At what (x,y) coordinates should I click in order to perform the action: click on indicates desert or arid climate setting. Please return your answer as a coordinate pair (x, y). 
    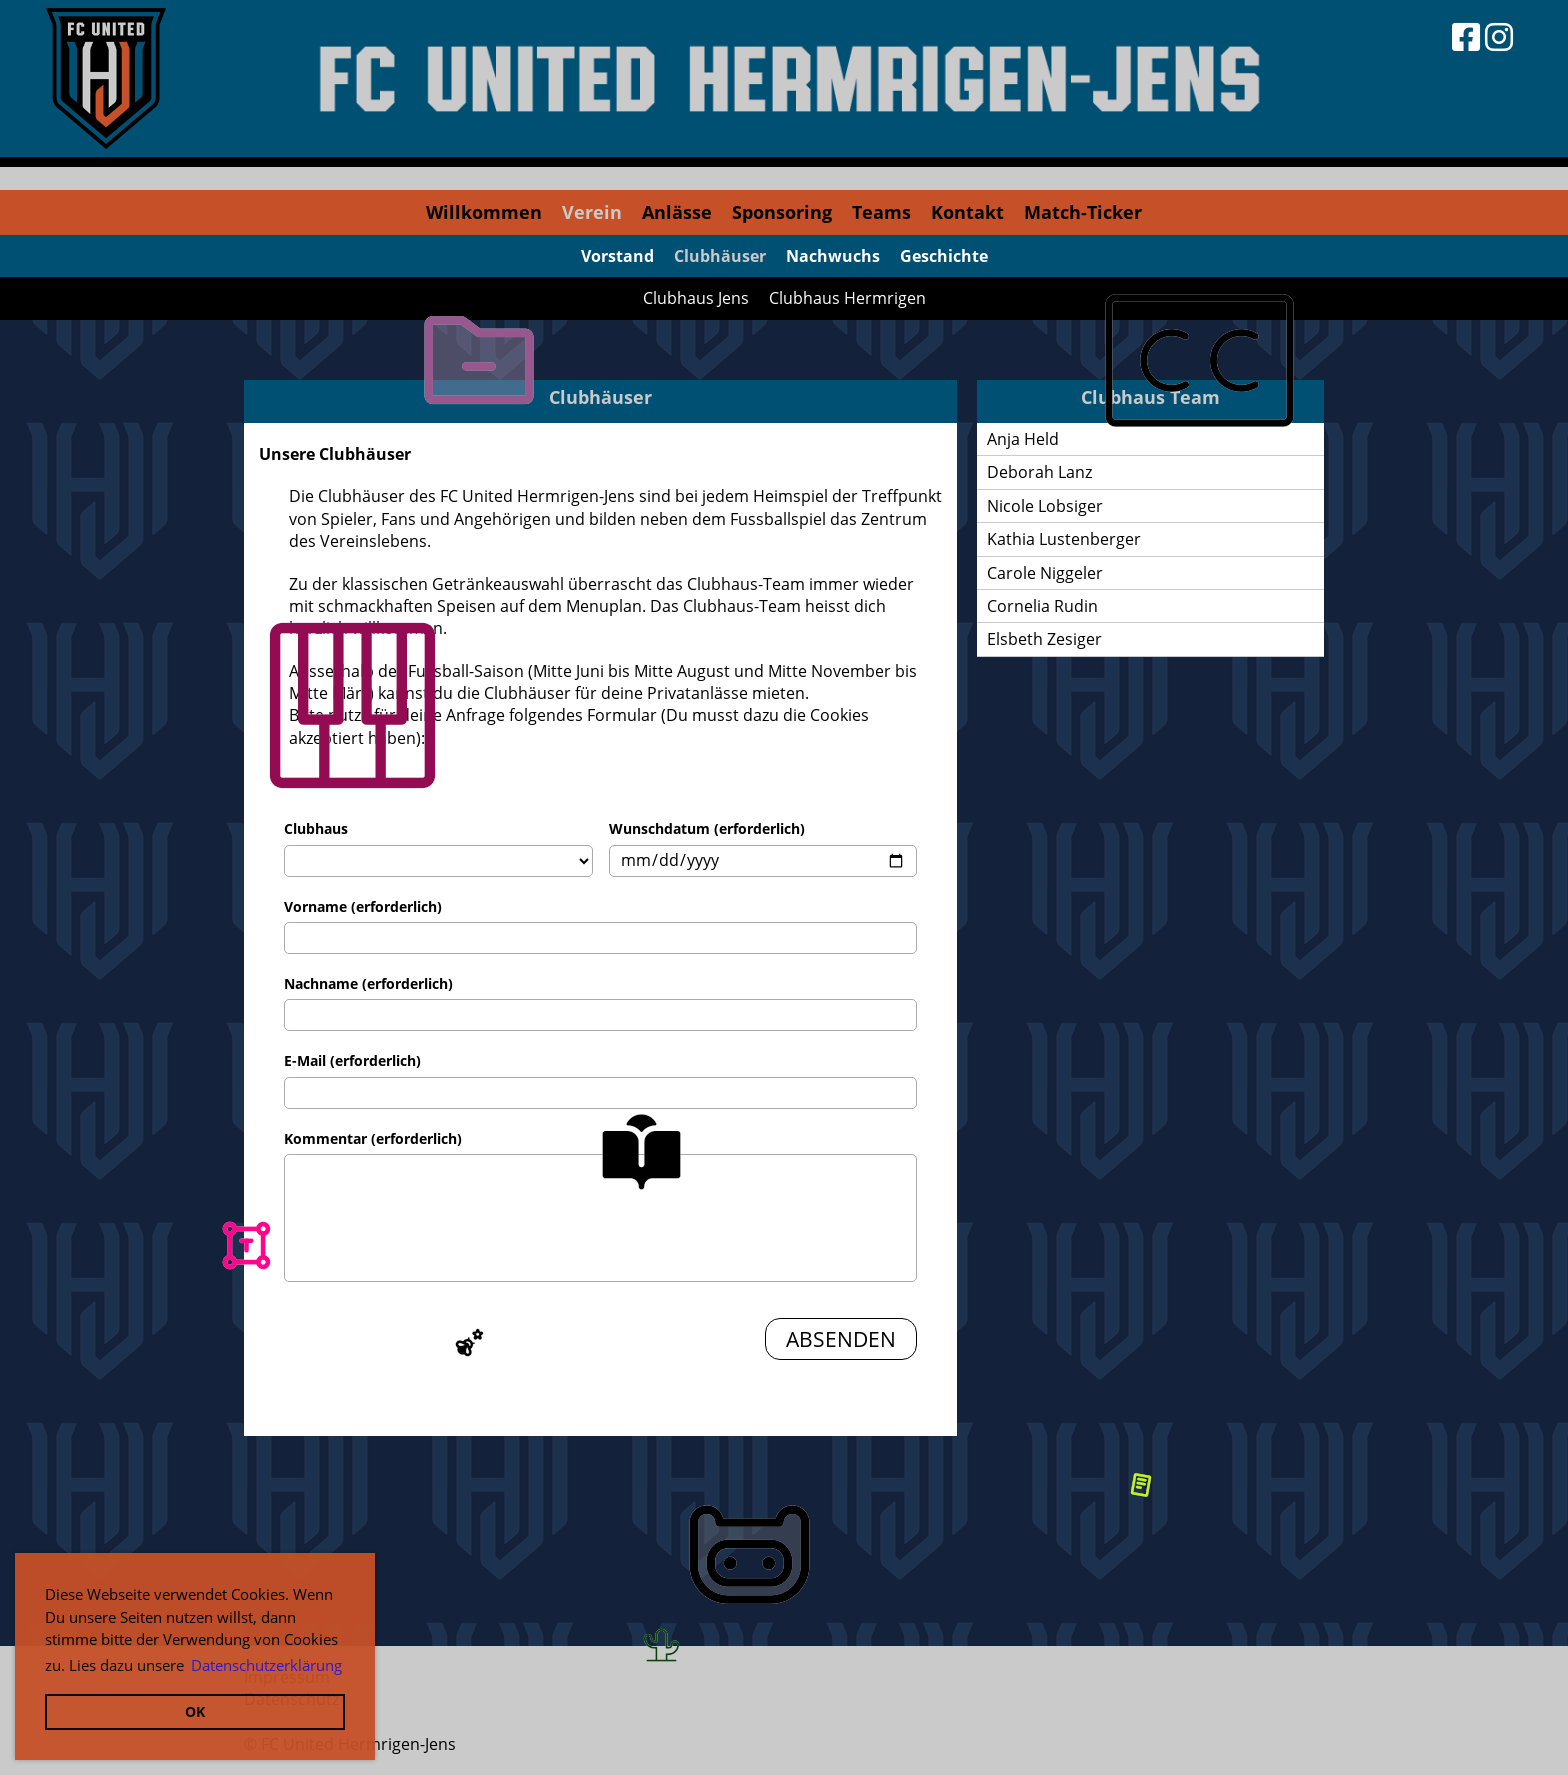
    Looking at the image, I should click on (661, 1646).